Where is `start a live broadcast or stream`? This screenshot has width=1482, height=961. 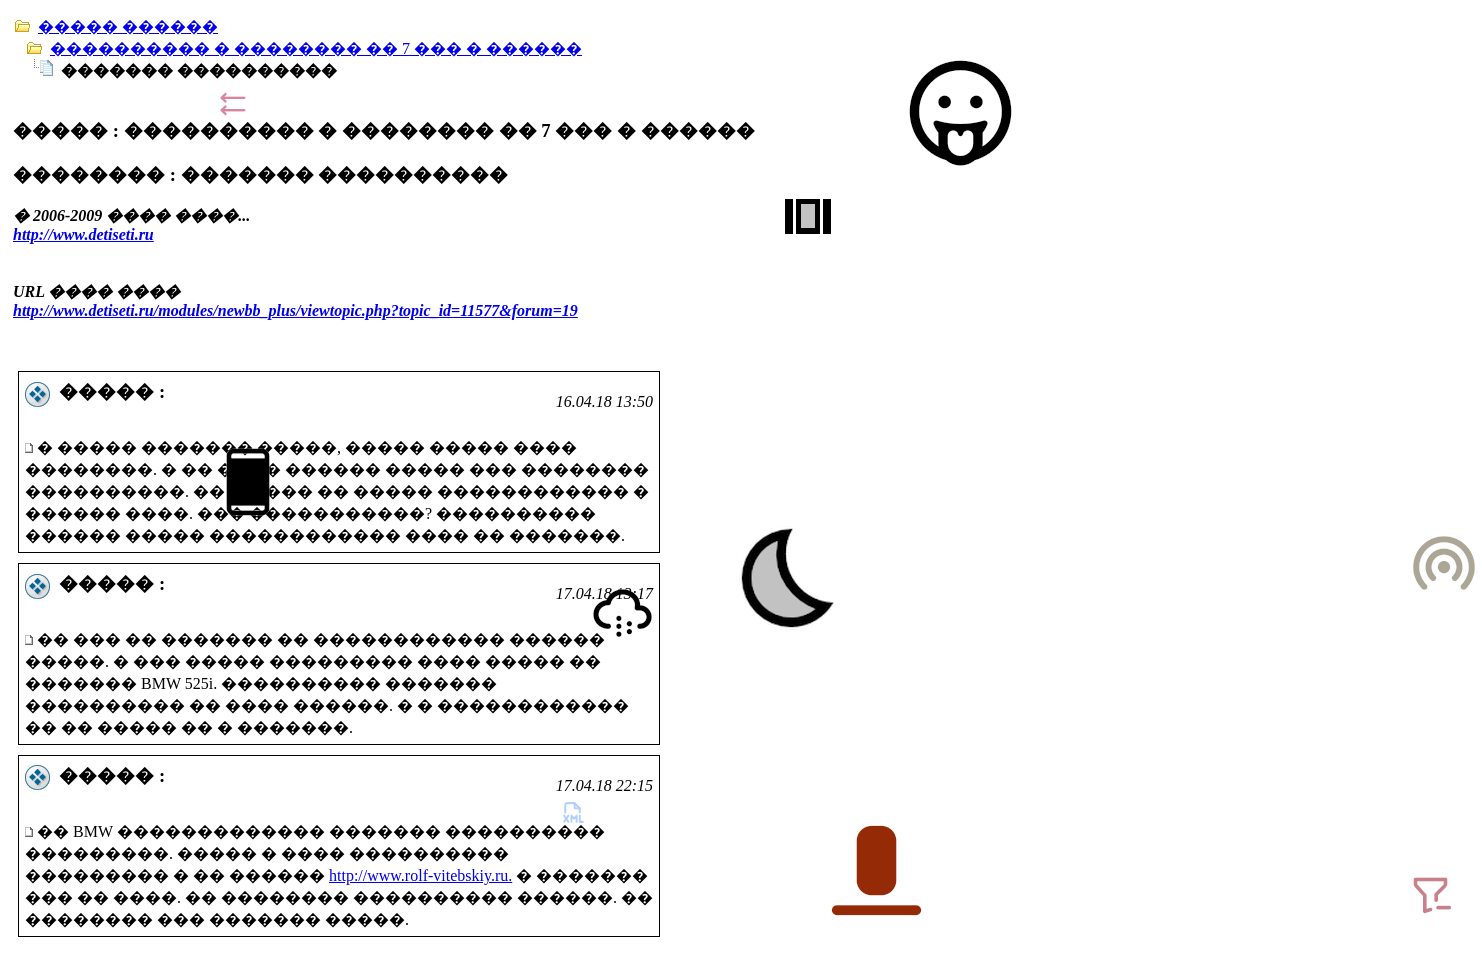
start a live broadcast or stream is located at coordinates (1444, 564).